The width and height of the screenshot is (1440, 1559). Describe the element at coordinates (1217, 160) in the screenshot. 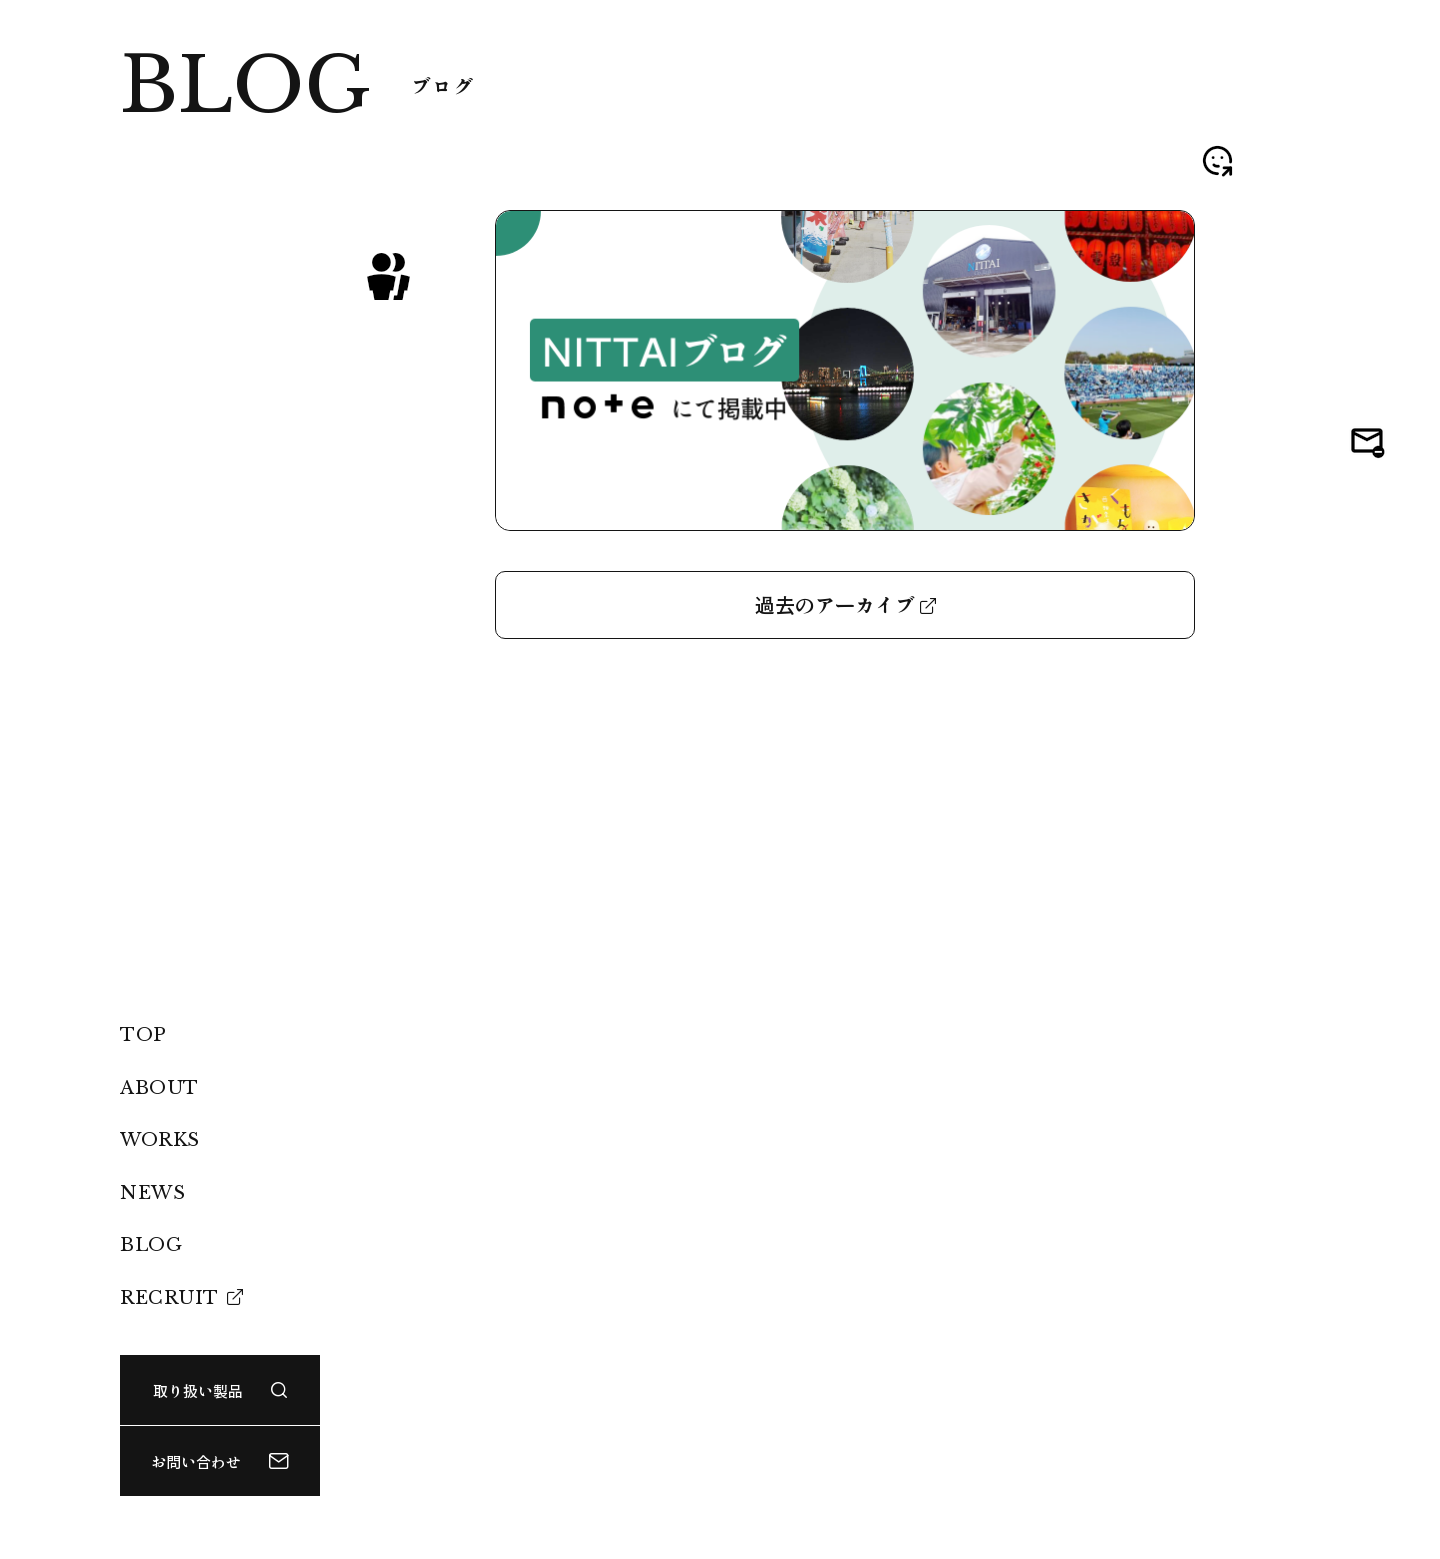

I see `share your mood or status with others` at that location.